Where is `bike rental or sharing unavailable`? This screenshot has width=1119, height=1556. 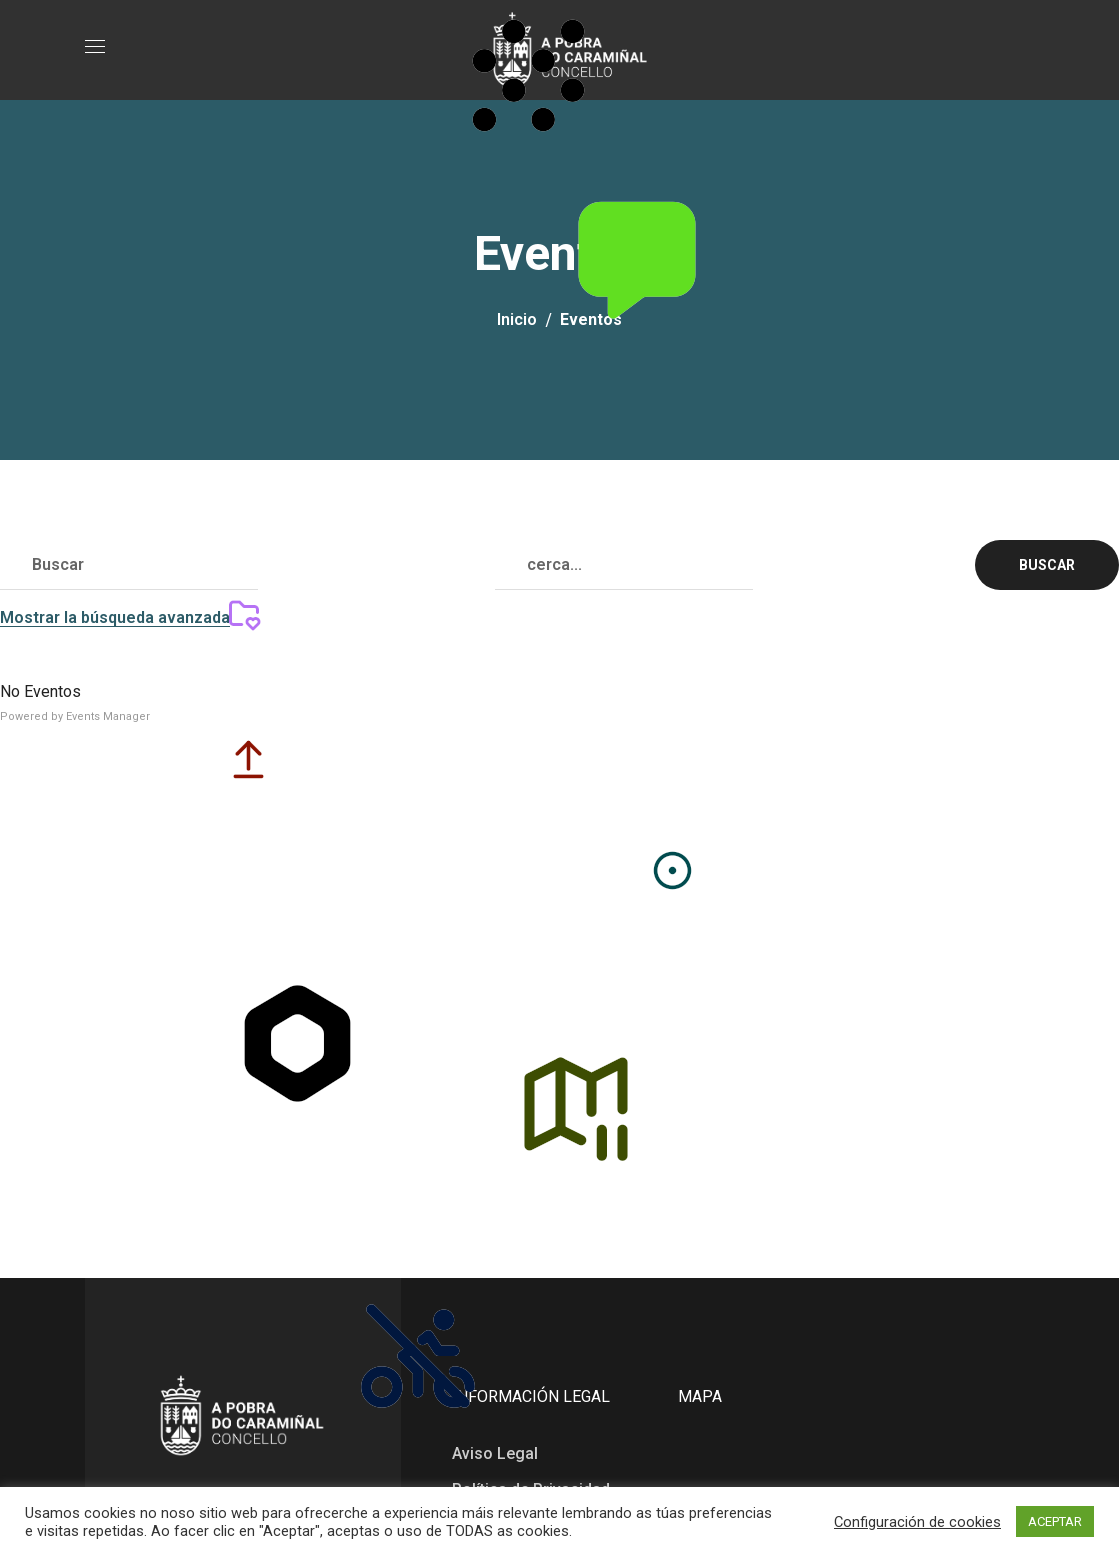 bike rental or sharing unavailable is located at coordinates (418, 1356).